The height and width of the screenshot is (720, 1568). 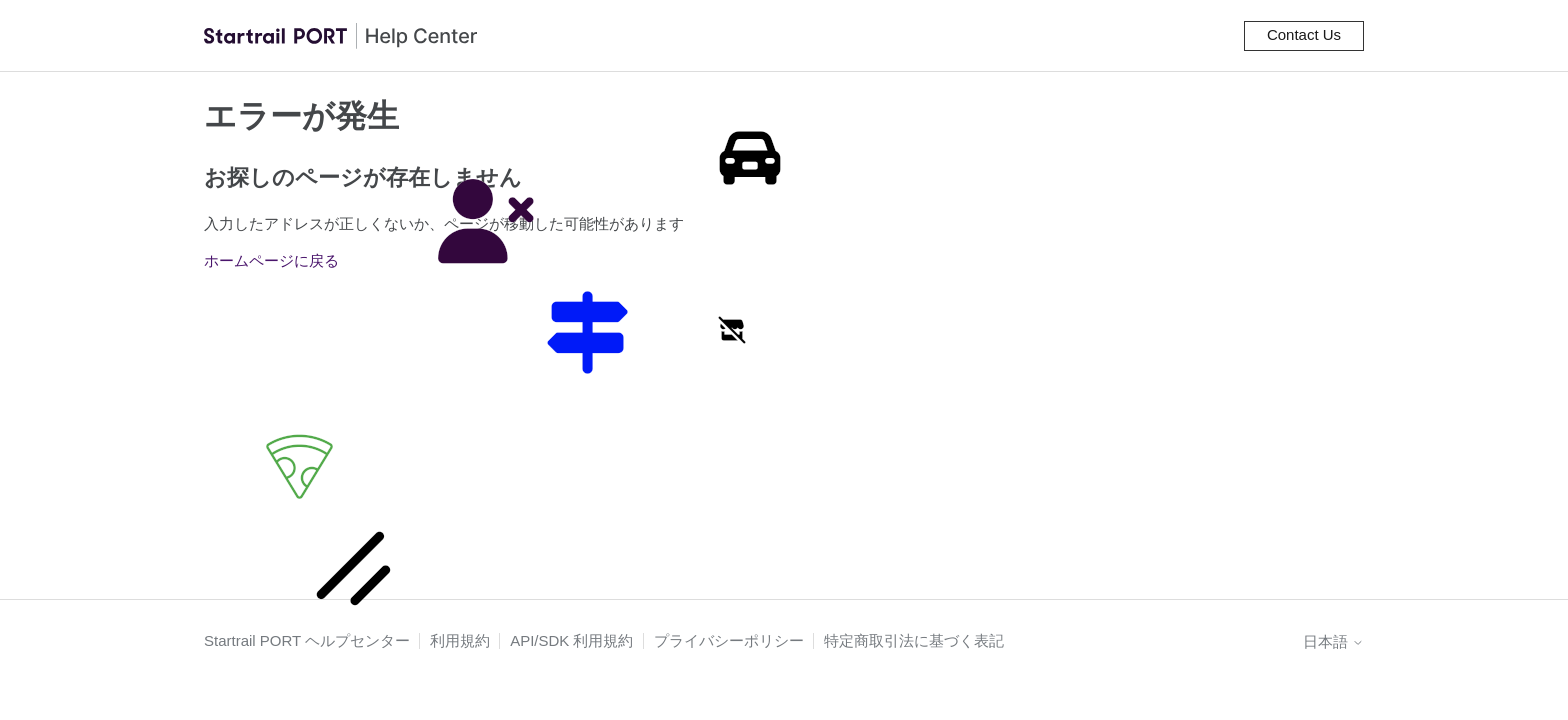 What do you see at coordinates (732, 330) in the screenshot?
I see `indicates a store or shop is closed` at bounding box center [732, 330].